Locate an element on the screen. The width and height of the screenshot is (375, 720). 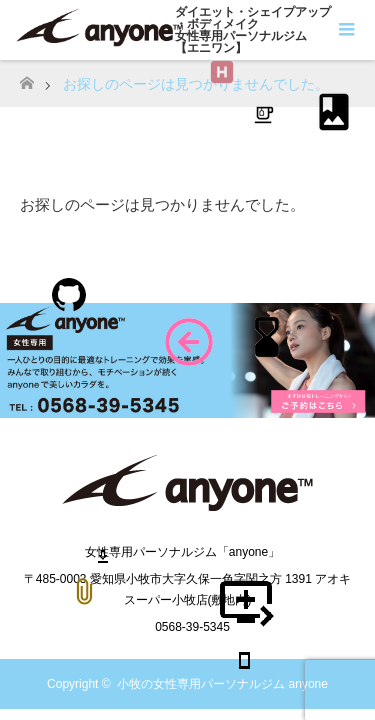
go back to the previous screen is located at coordinates (189, 342).